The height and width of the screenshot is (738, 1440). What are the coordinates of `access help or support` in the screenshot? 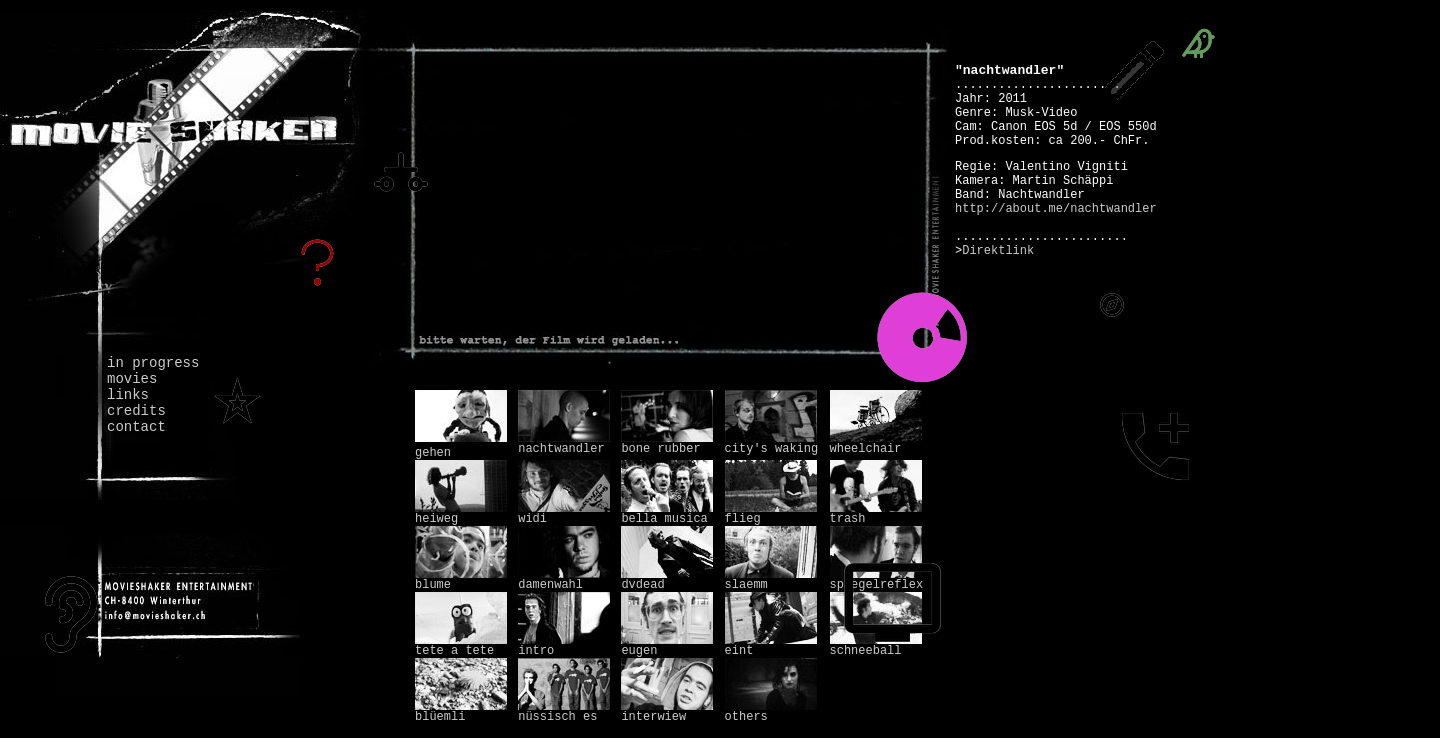 It's located at (317, 261).